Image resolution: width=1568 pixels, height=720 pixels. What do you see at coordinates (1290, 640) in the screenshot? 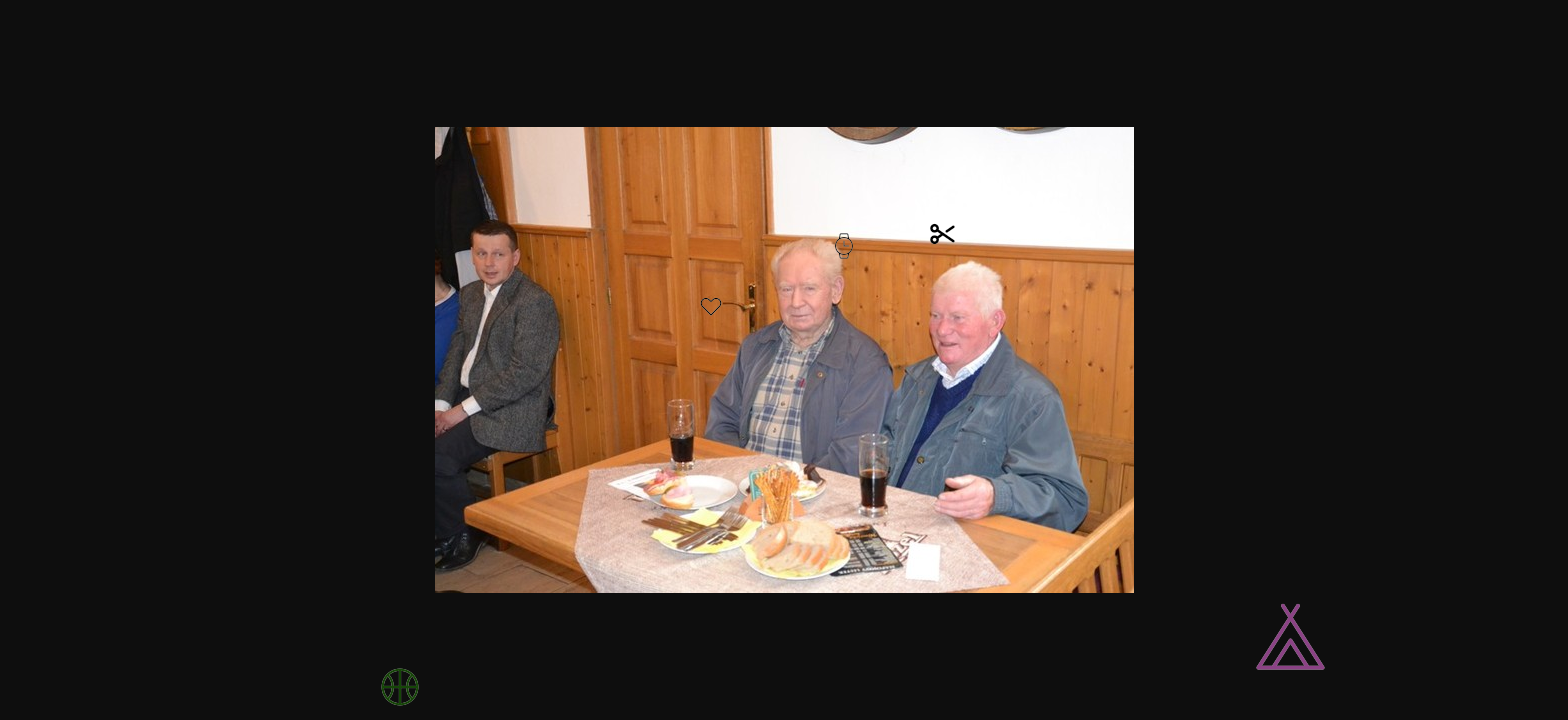
I see `view camping or outdoor accommodations` at bounding box center [1290, 640].